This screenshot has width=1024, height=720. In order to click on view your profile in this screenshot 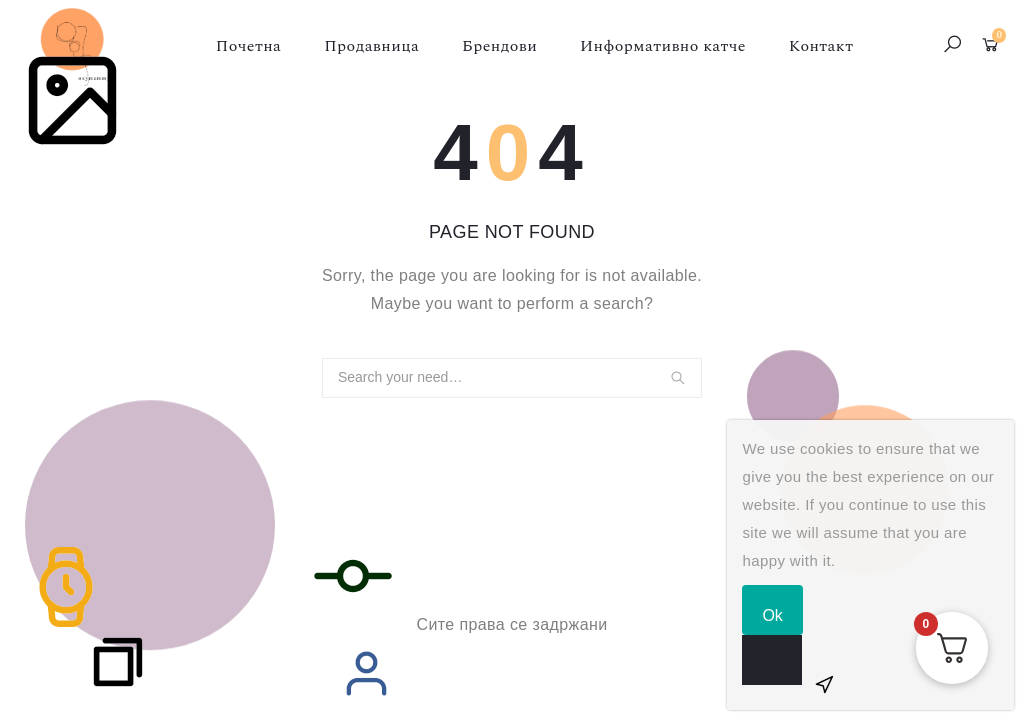, I will do `click(366, 673)`.